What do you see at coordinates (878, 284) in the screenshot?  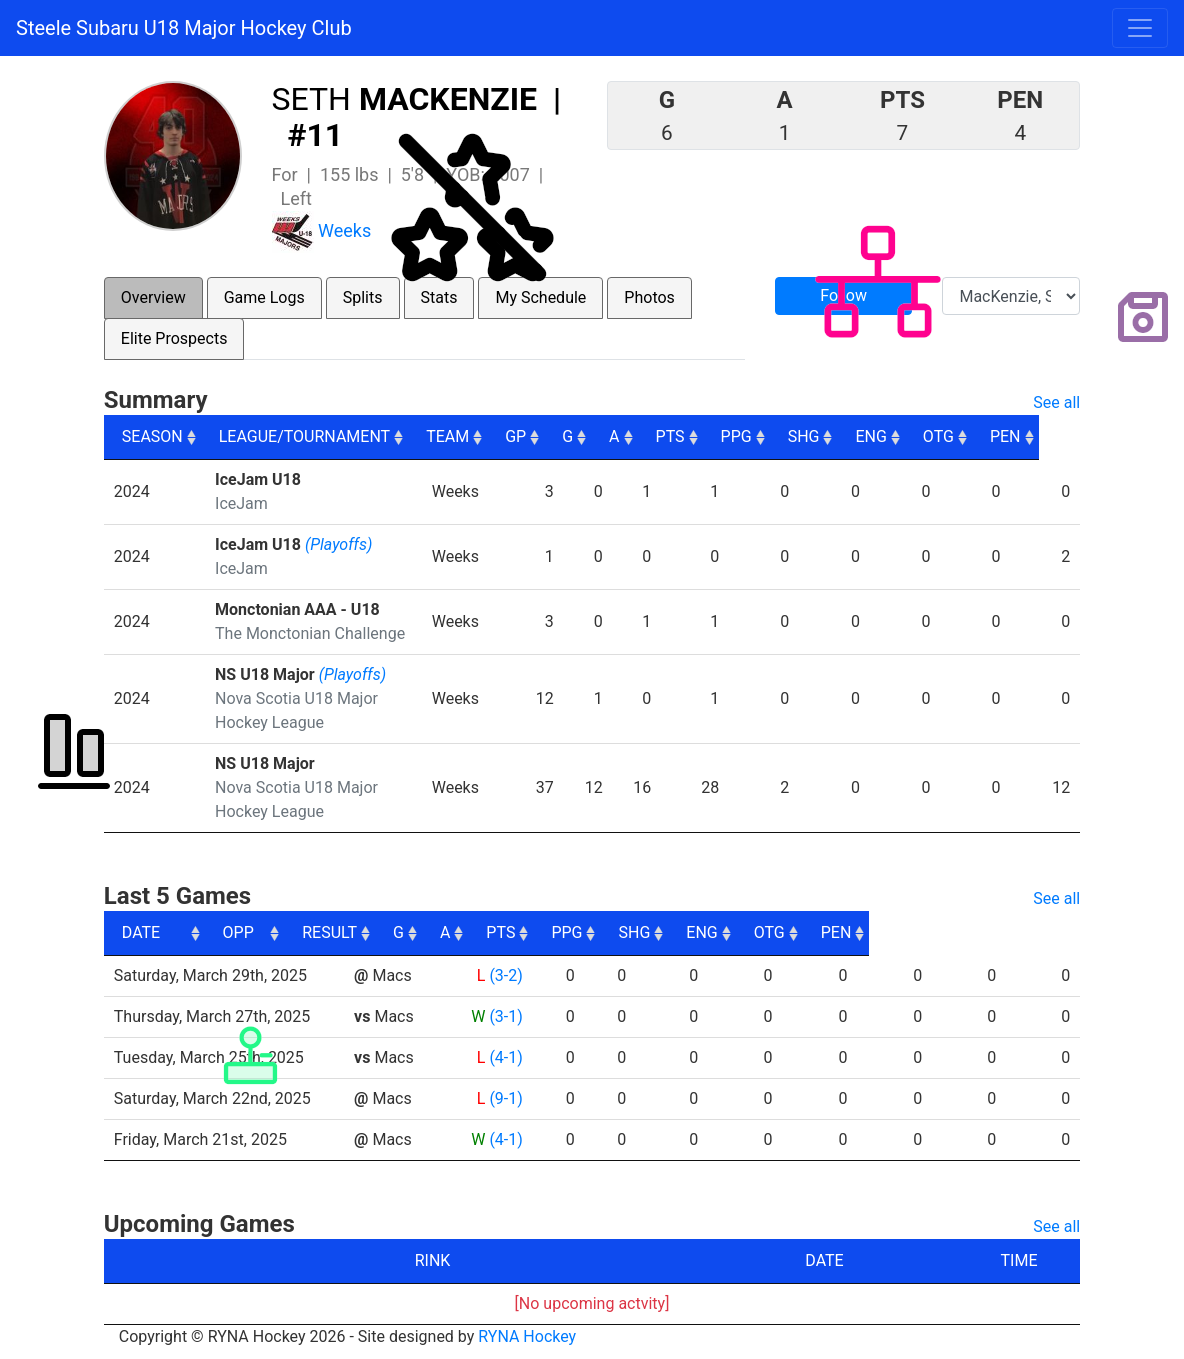 I see `view network connections` at bounding box center [878, 284].